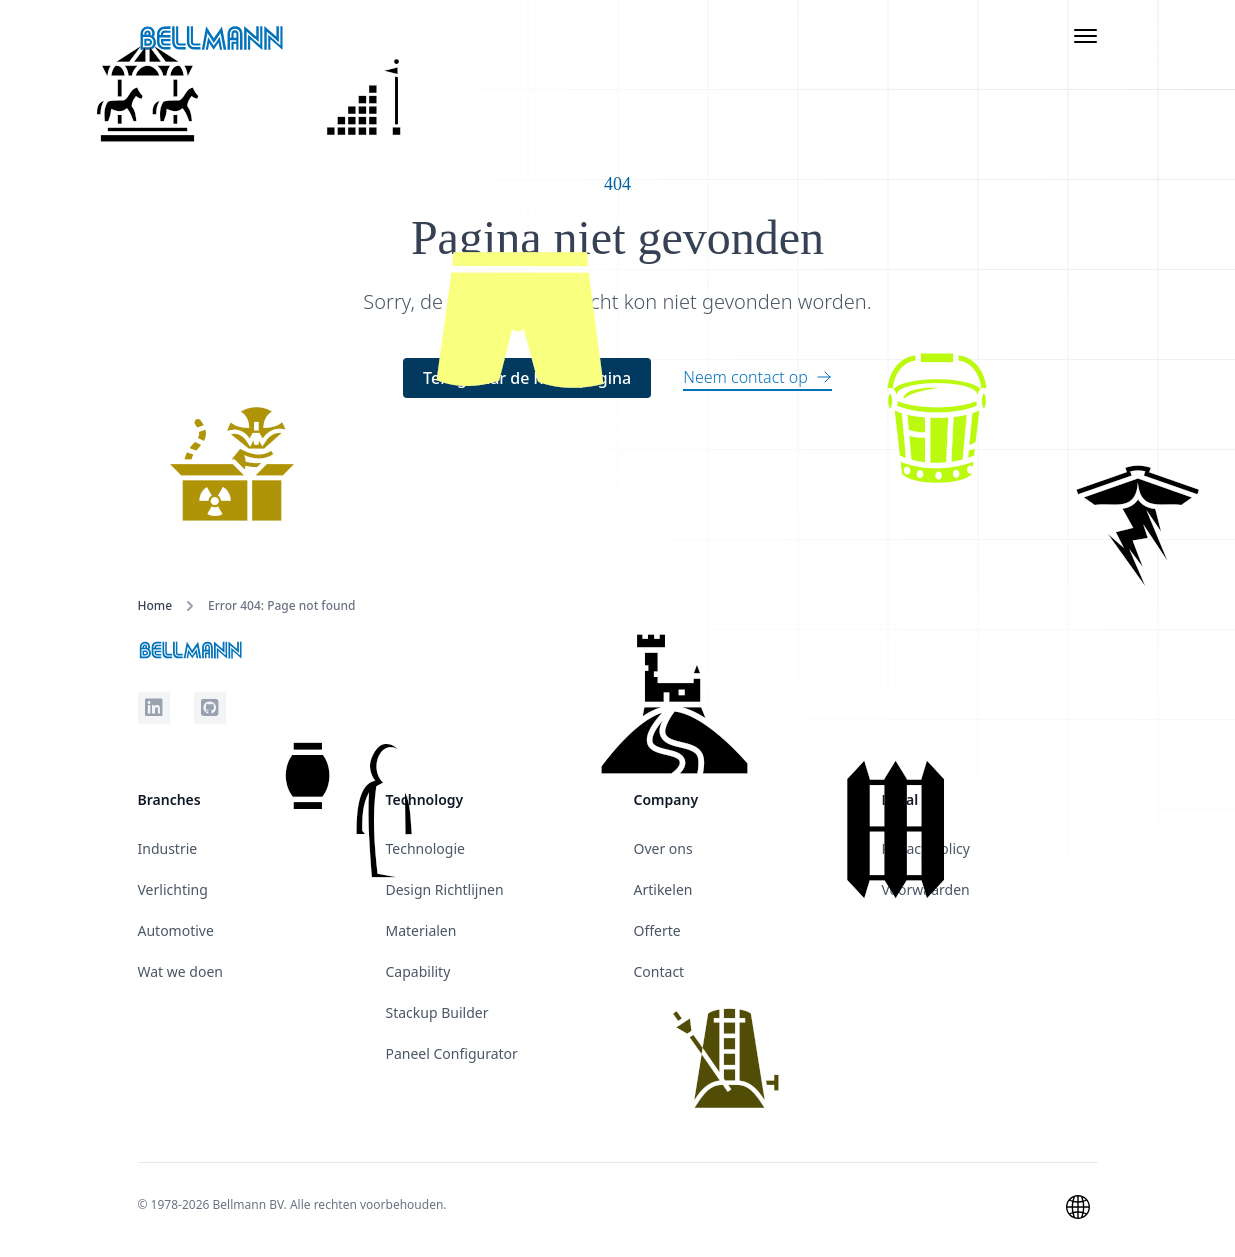 This screenshot has width=1235, height=1257. I want to click on indicates a failed or negative quantum experiment outcome, so click(232, 459).